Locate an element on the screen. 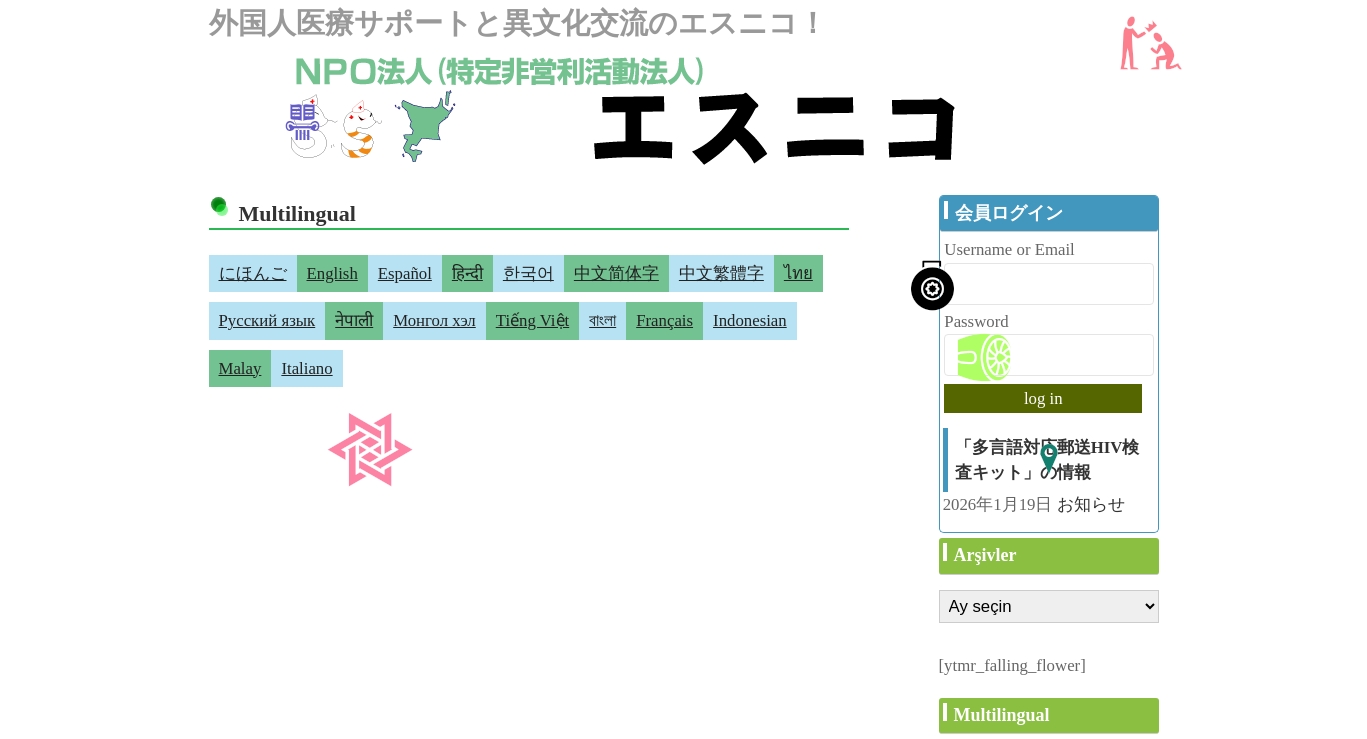 The width and height of the screenshot is (1367, 739). access turbine or engine controls is located at coordinates (984, 357).